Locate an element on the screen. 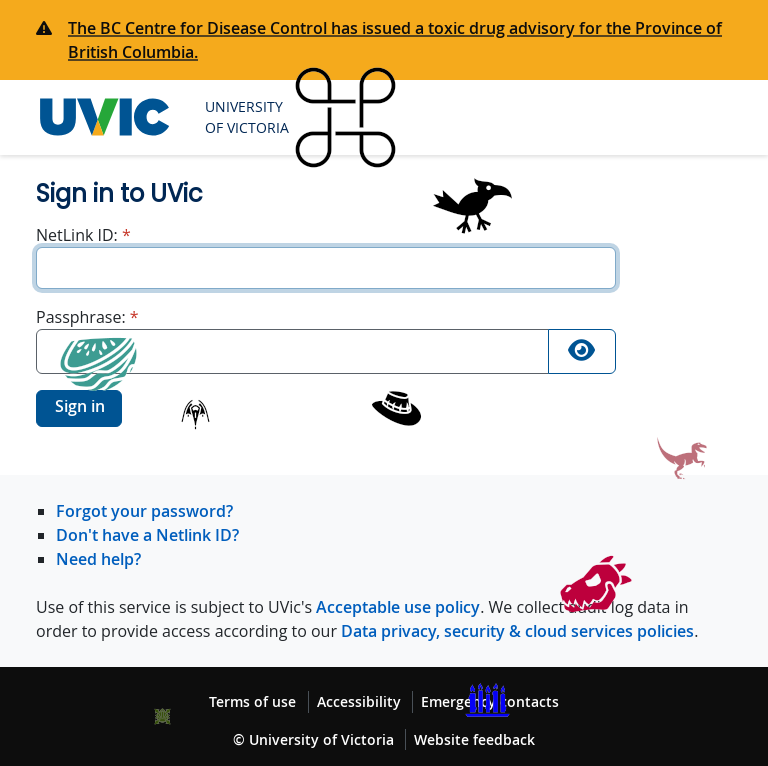 The height and width of the screenshot is (766, 768). sparrow character or bird companion in a game is located at coordinates (471, 204).